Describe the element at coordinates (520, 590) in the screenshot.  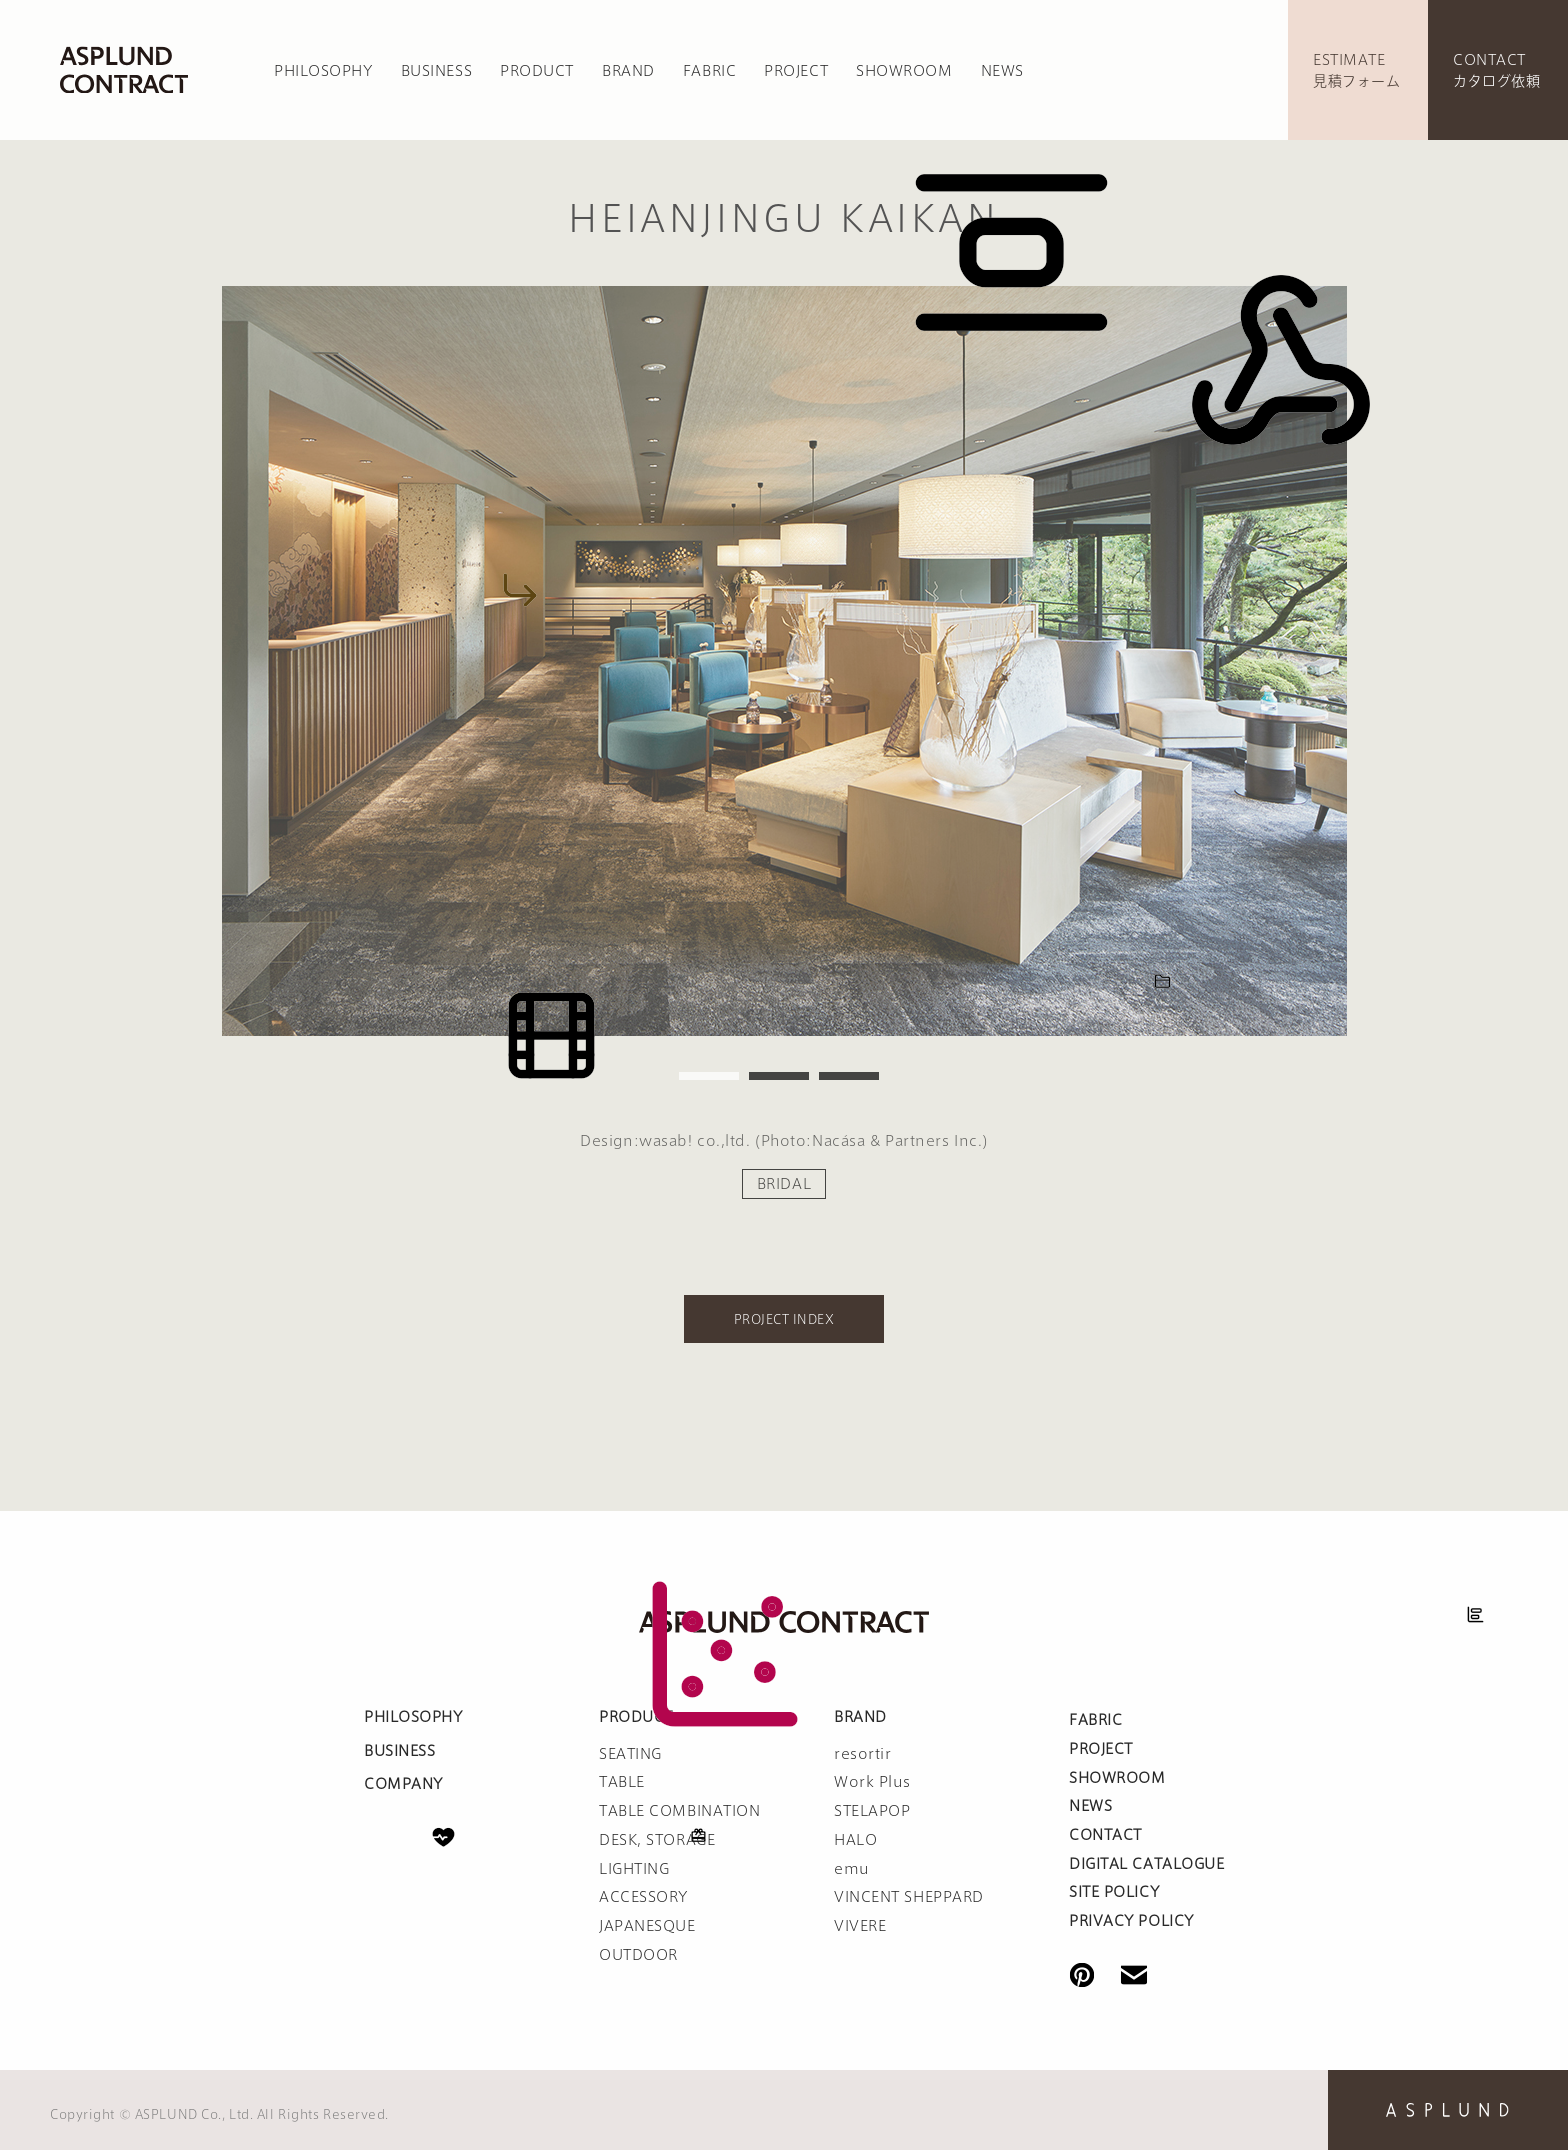
I see `reply to a message or thread` at that location.